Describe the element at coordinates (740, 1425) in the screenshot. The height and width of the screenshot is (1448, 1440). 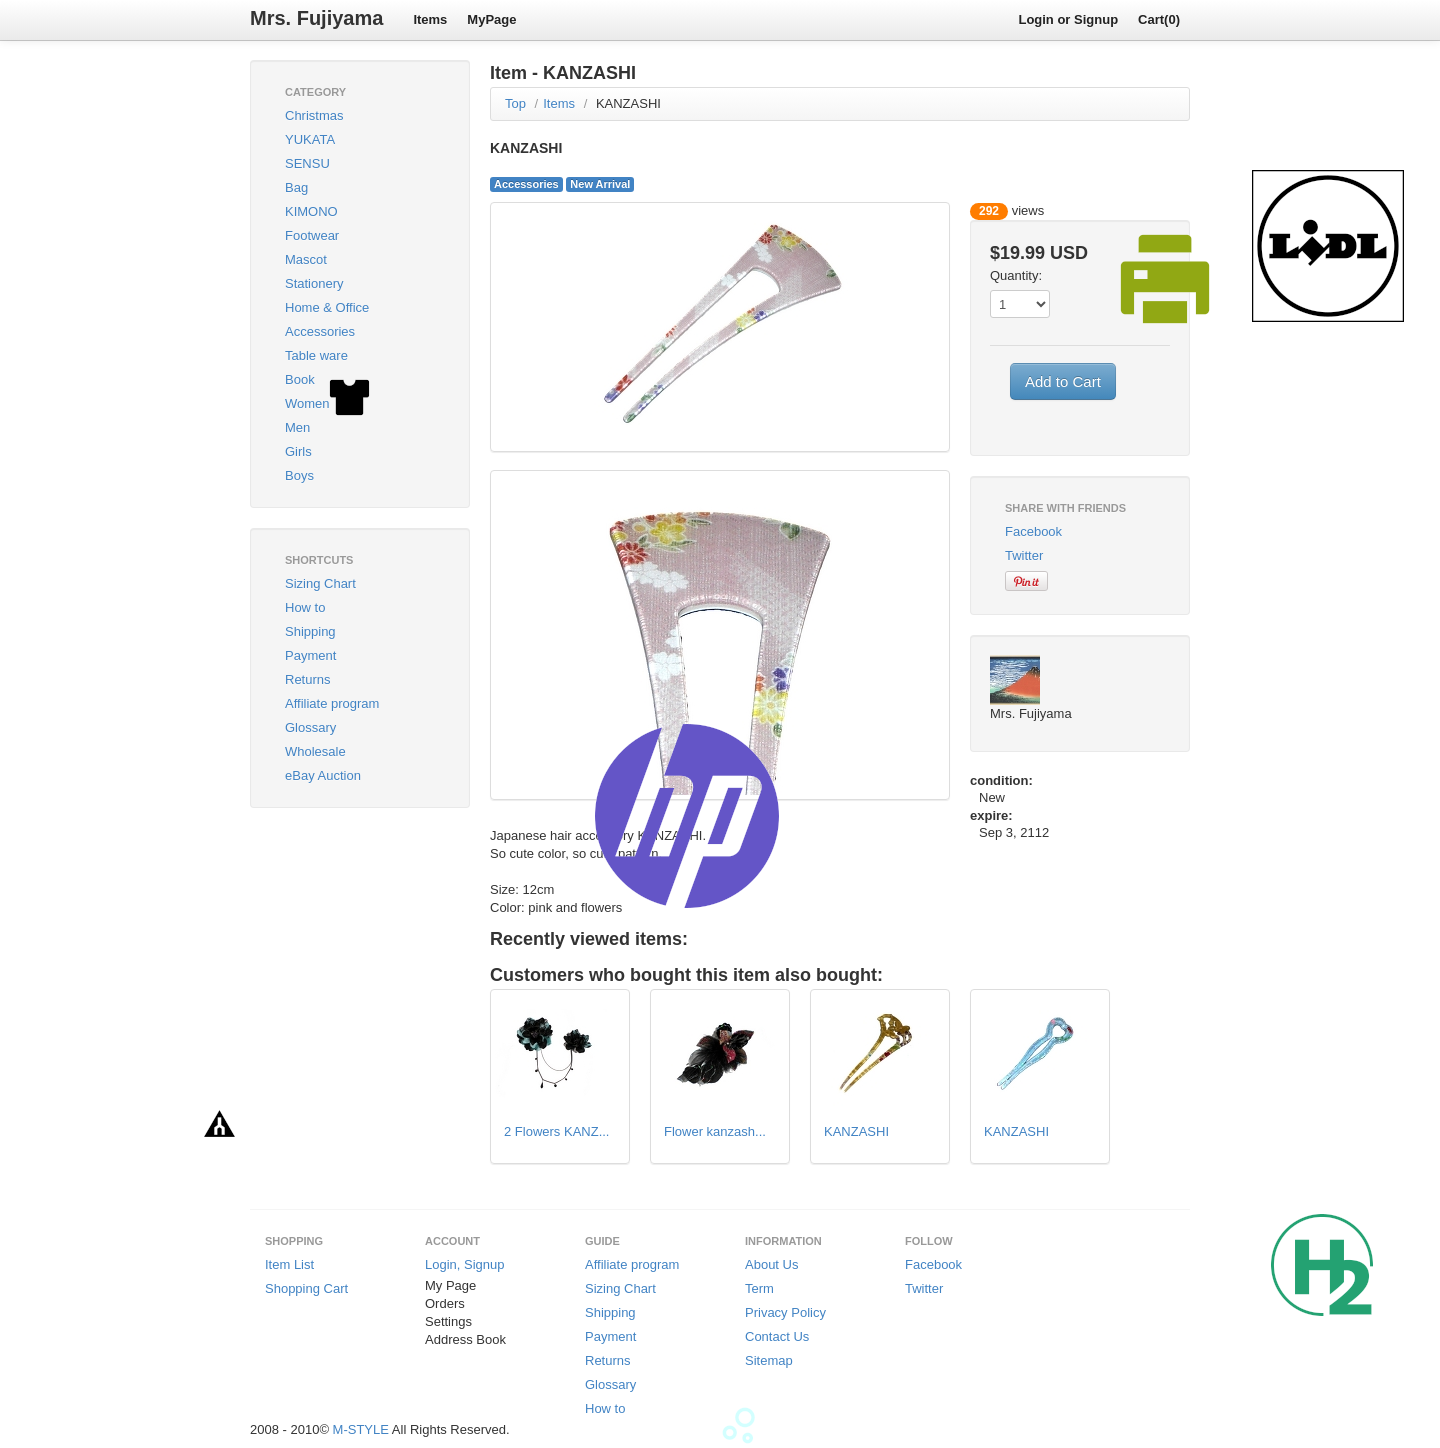
I see `view bubble chart visualization` at that location.